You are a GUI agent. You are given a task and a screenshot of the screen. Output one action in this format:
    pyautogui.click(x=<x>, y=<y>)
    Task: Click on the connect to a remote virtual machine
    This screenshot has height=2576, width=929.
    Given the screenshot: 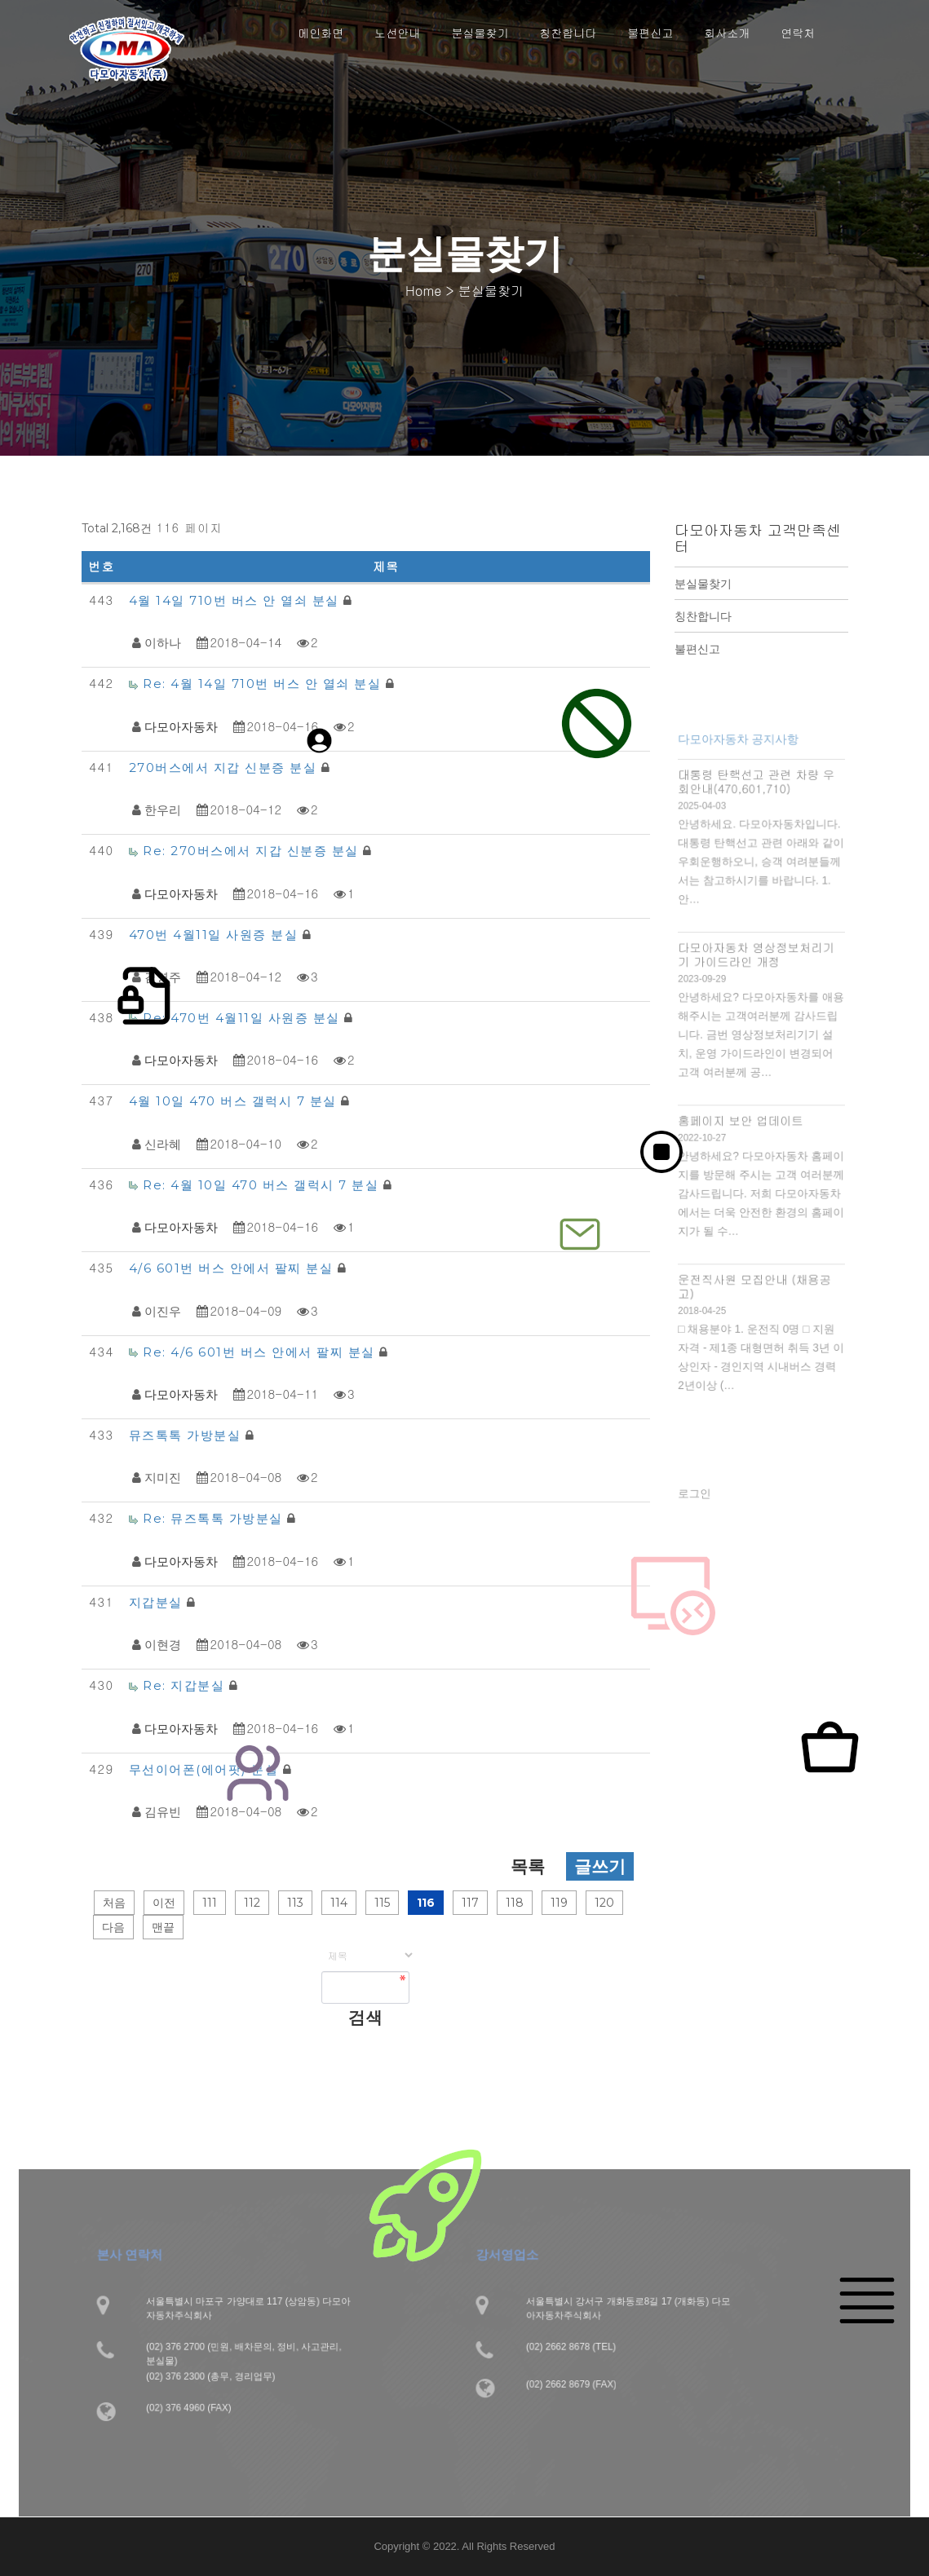 What is the action you would take?
    pyautogui.click(x=670, y=1590)
    